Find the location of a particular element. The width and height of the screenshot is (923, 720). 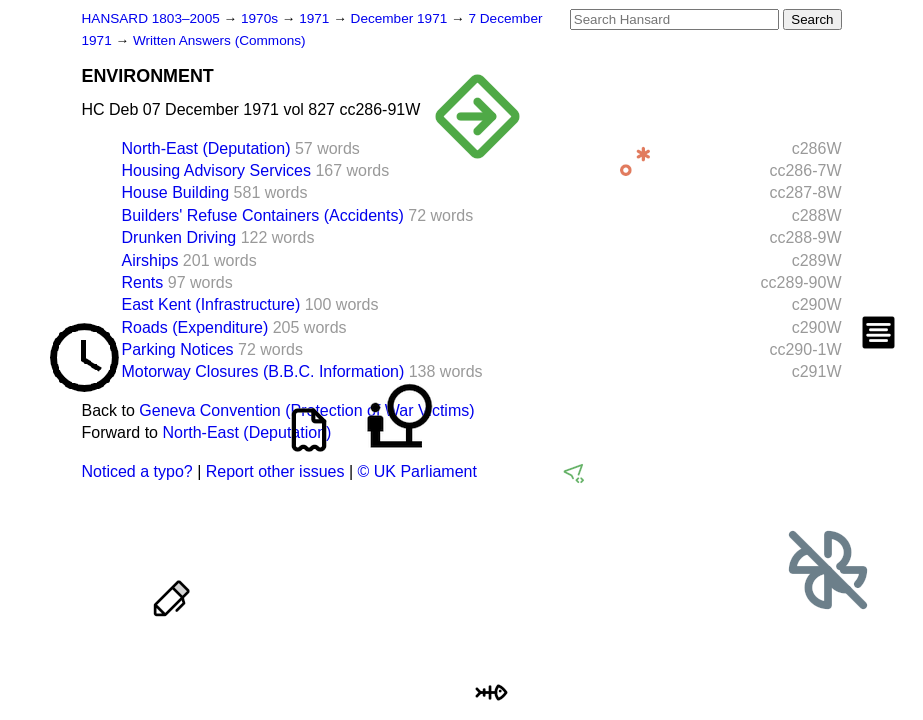

view invoice or billing details is located at coordinates (309, 430).